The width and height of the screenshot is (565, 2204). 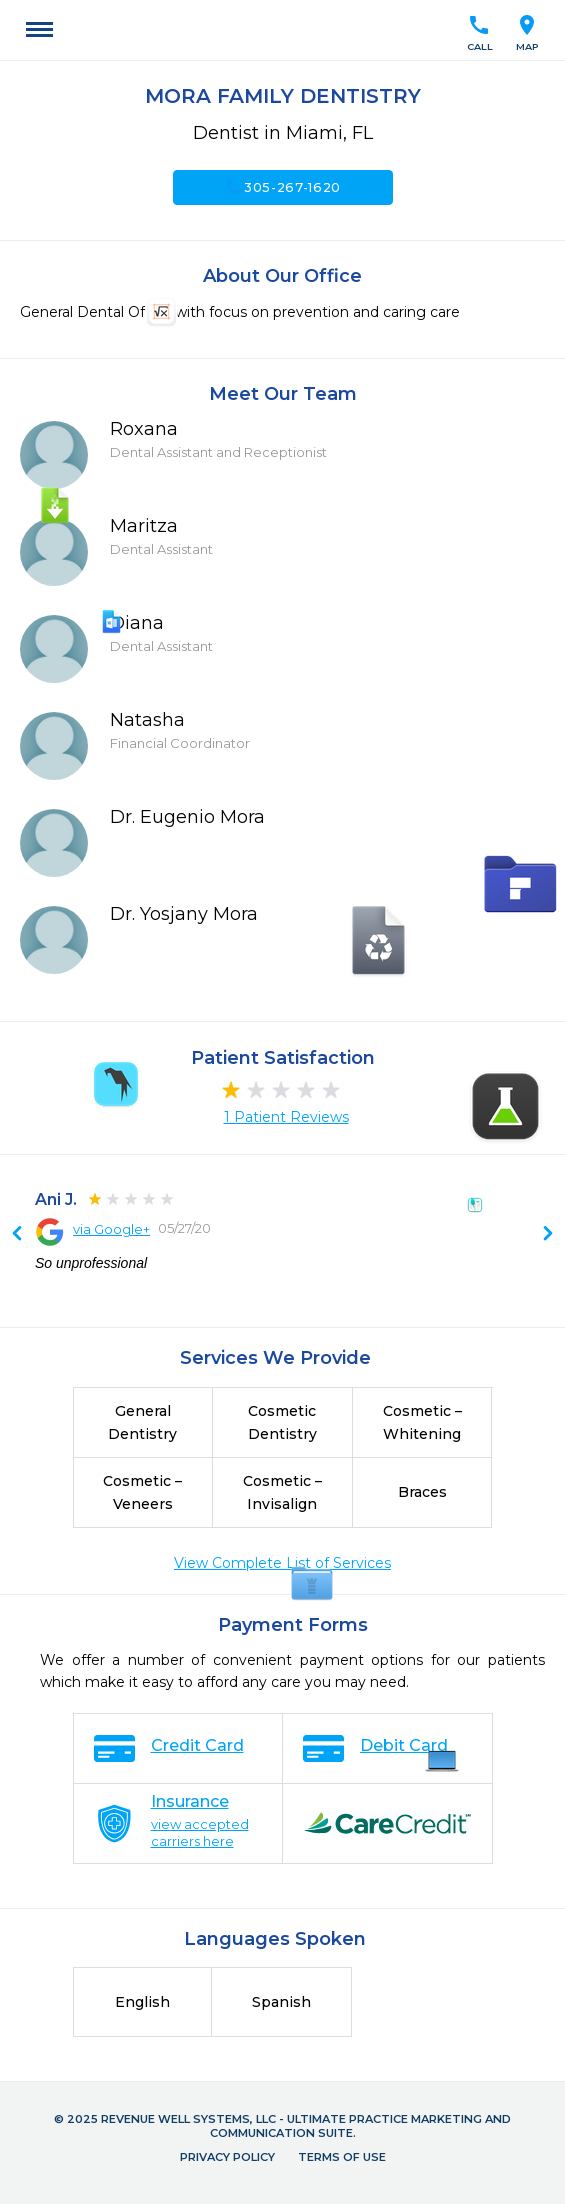 What do you see at coordinates (475, 1205) in the screenshot?
I see `open foliate e-book reader app` at bounding box center [475, 1205].